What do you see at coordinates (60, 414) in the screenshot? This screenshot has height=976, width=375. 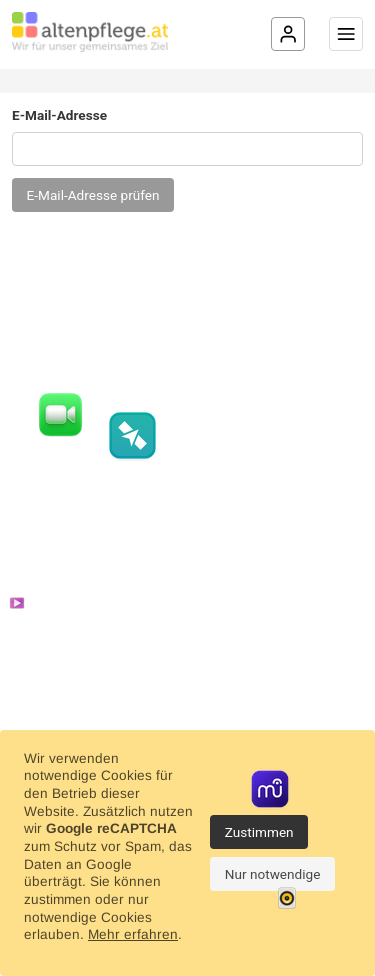 I see `open FaceTime to start a video call` at bounding box center [60, 414].